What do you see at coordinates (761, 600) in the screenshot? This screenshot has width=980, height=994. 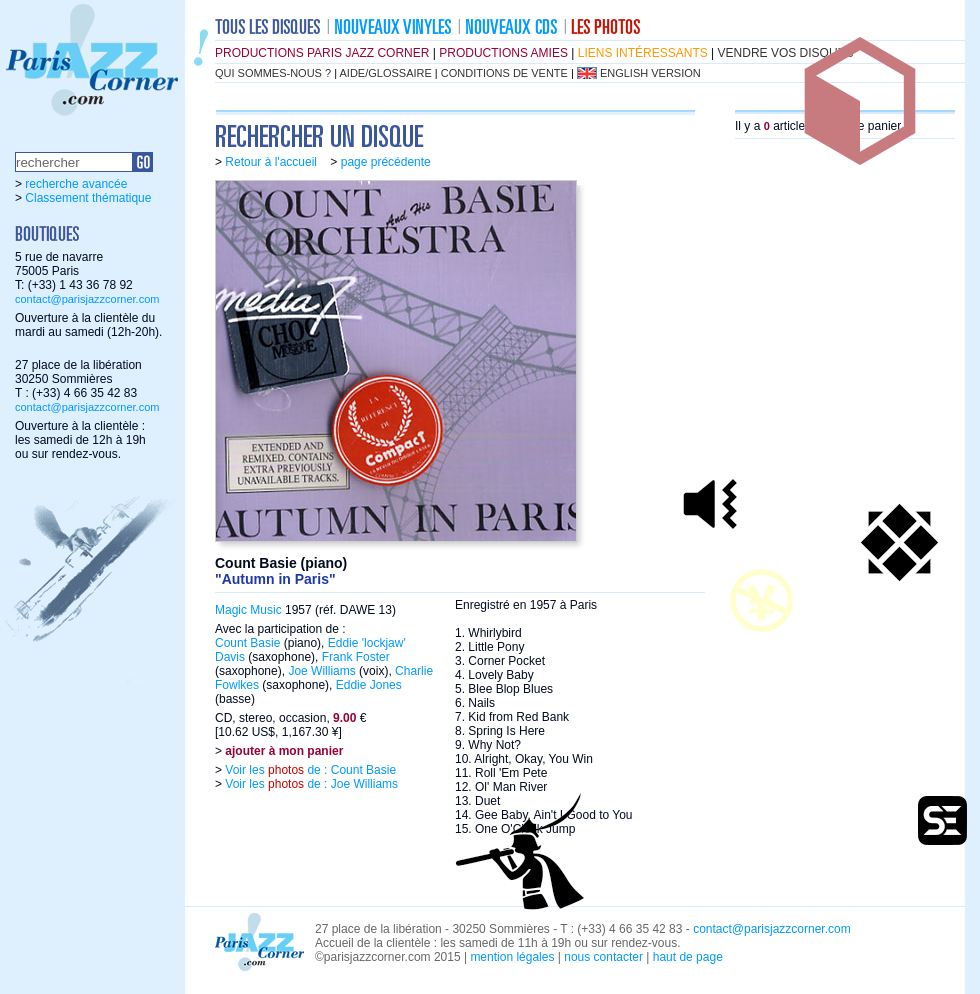 I see `indicates non-commercial use license for Japan (yen symbol)` at bounding box center [761, 600].